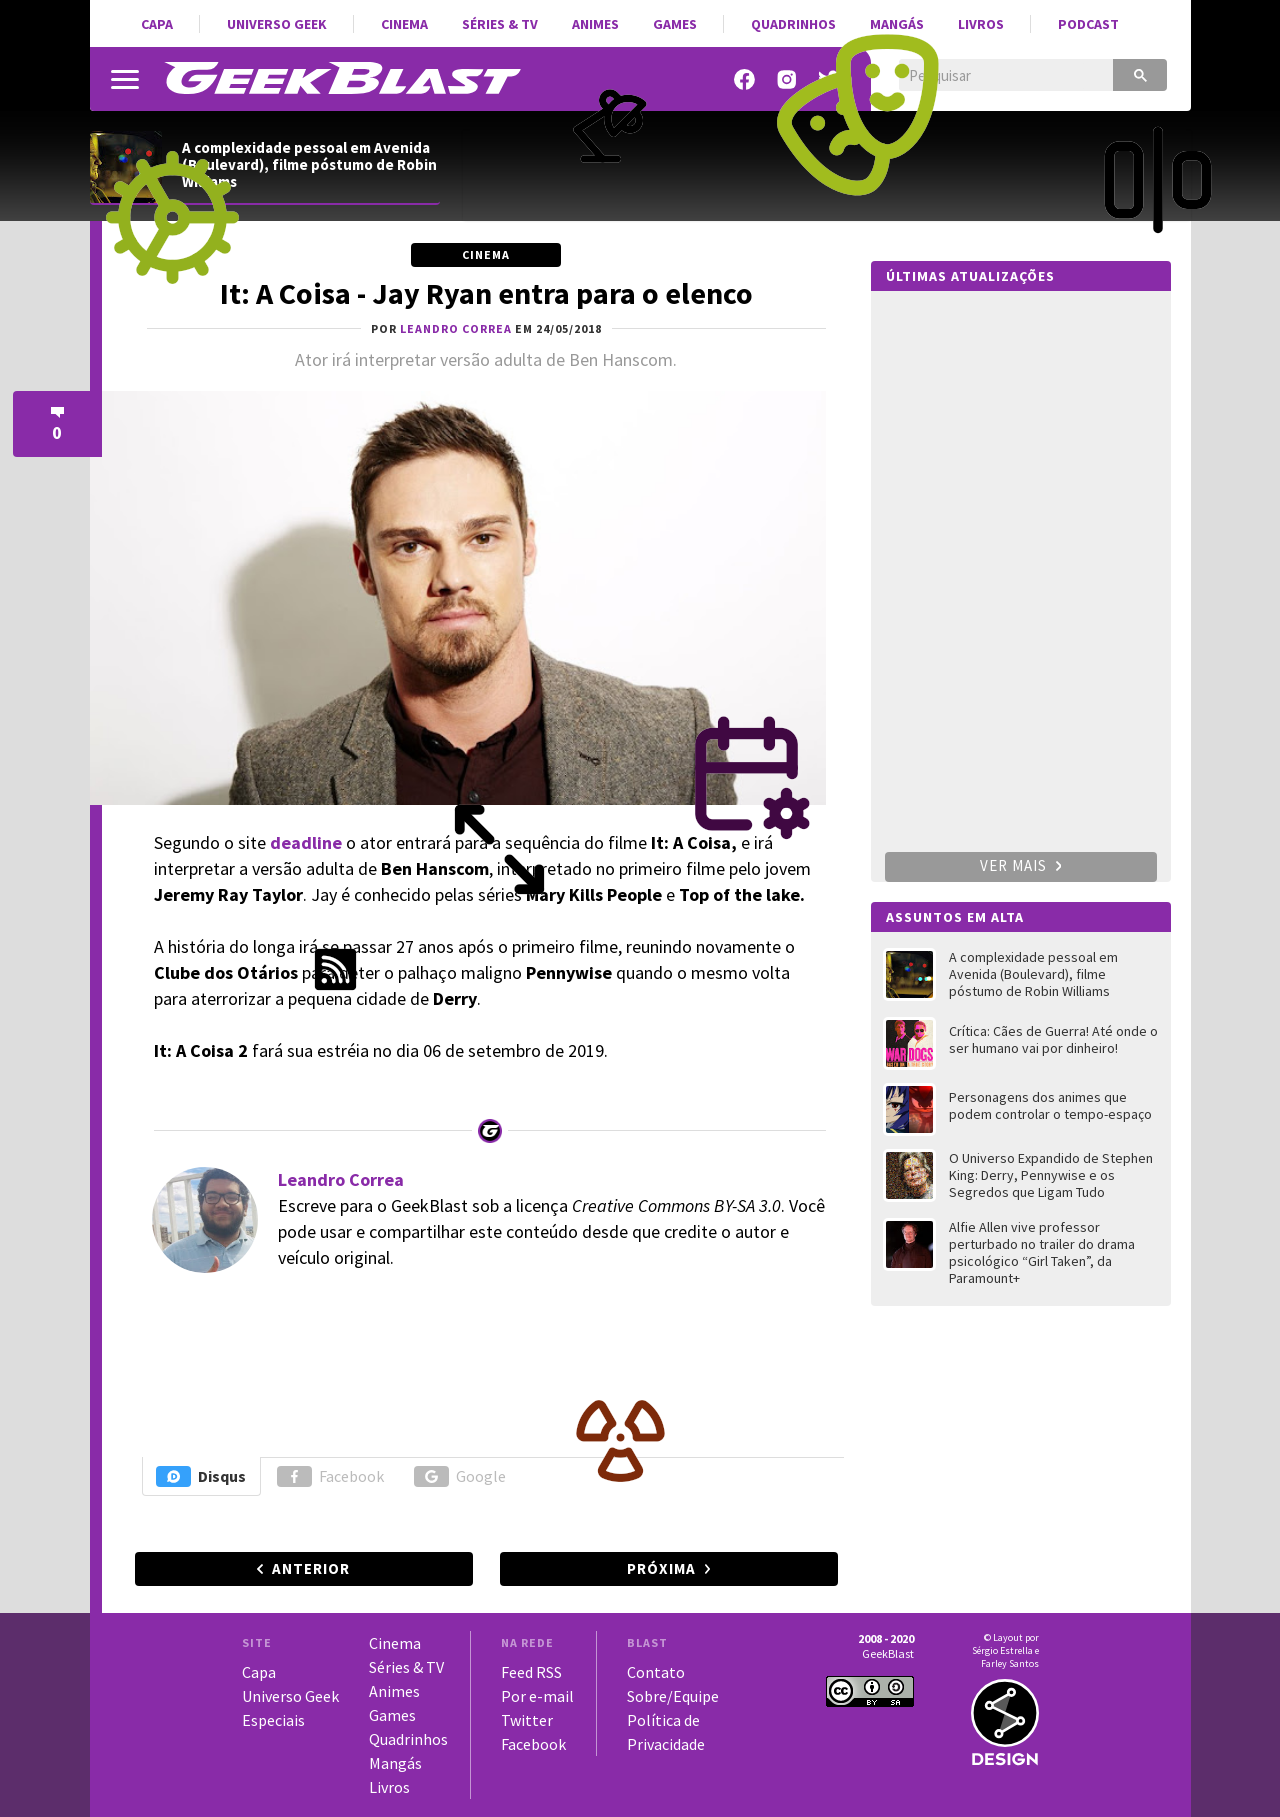 The image size is (1280, 1817). I want to click on toggle desk lamp or reading light, so click(610, 126).